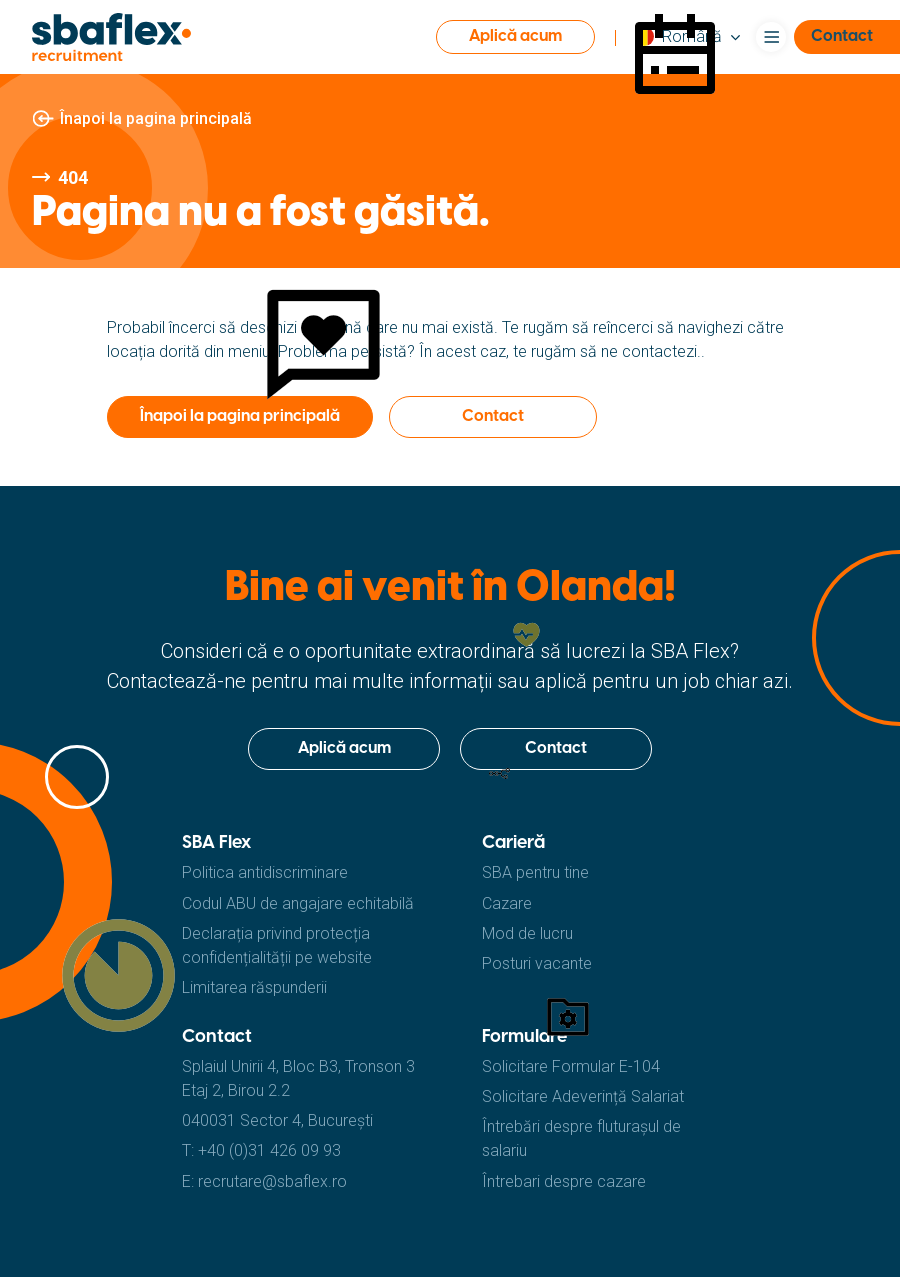  Describe the element at coordinates (568, 1017) in the screenshot. I see `access folder settings or preferences` at that location.